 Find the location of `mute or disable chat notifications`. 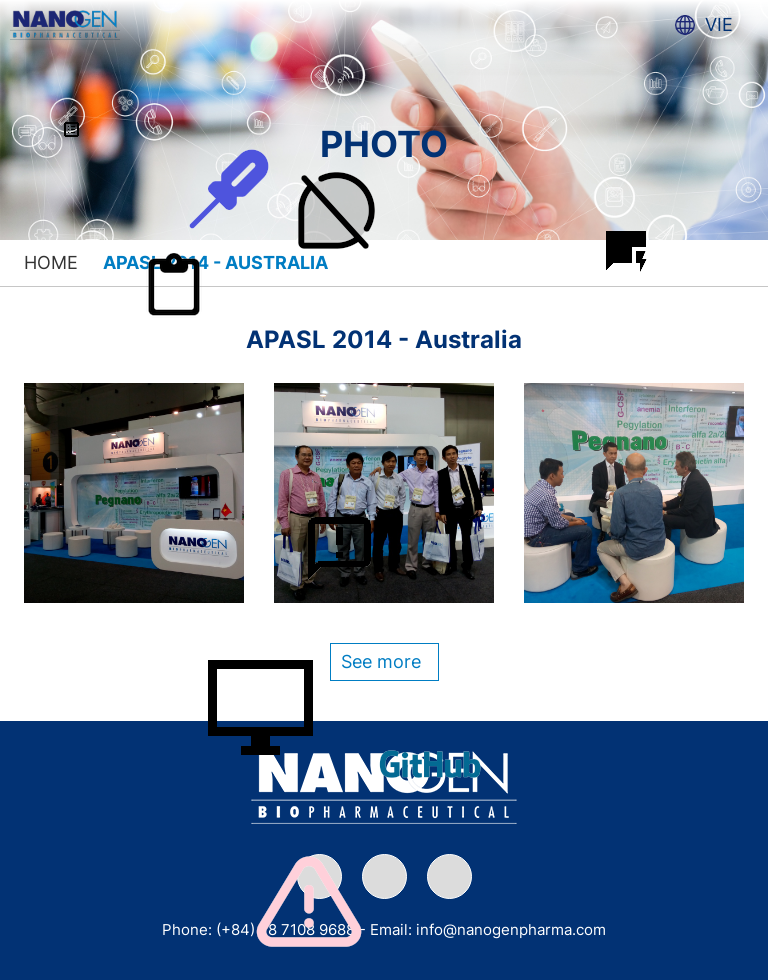

mute or disable chat notifications is located at coordinates (335, 212).